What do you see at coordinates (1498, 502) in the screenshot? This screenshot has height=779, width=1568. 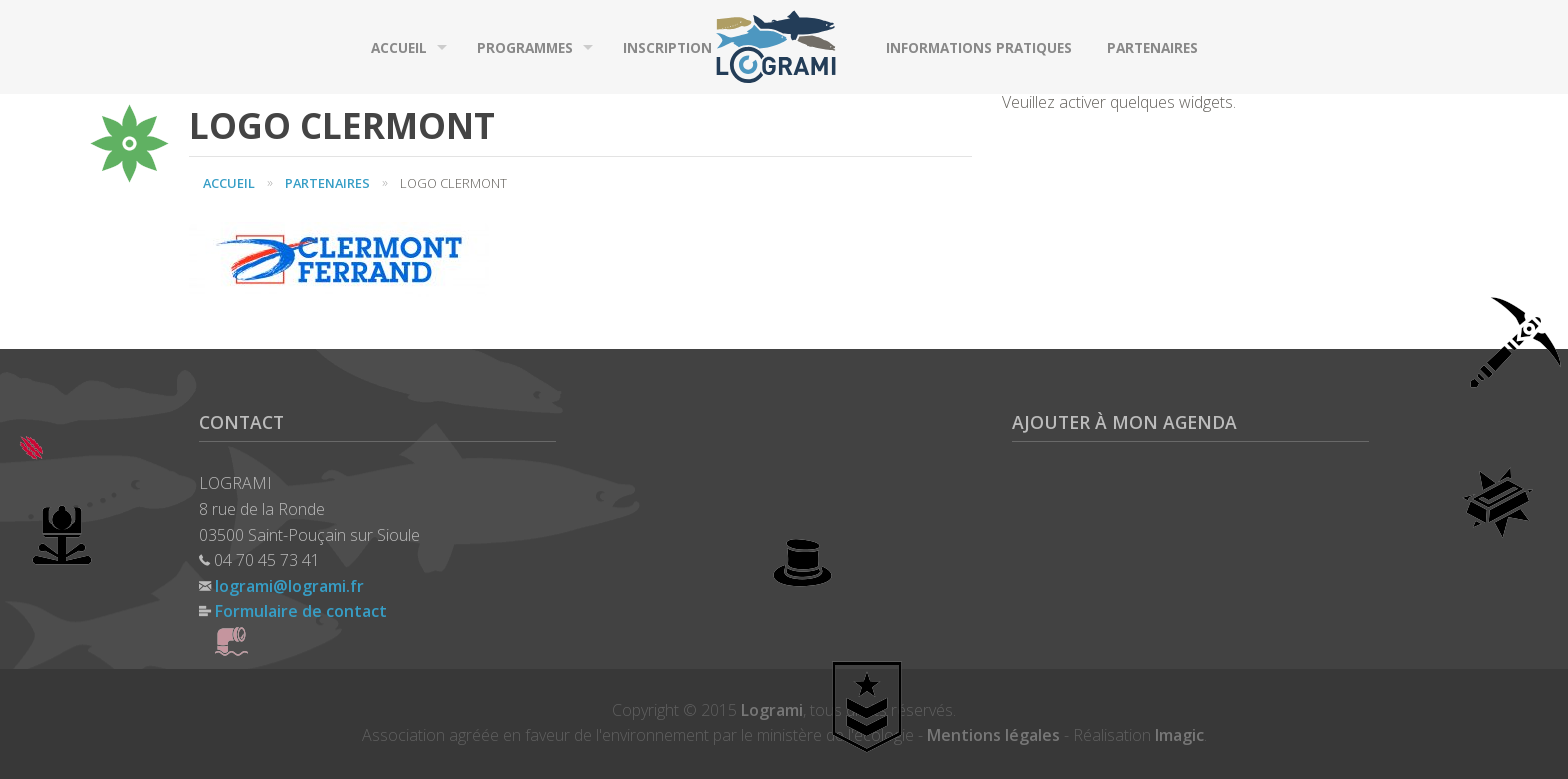 I see `view in-game currency or gold balance` at bounding box center [1498, 502].